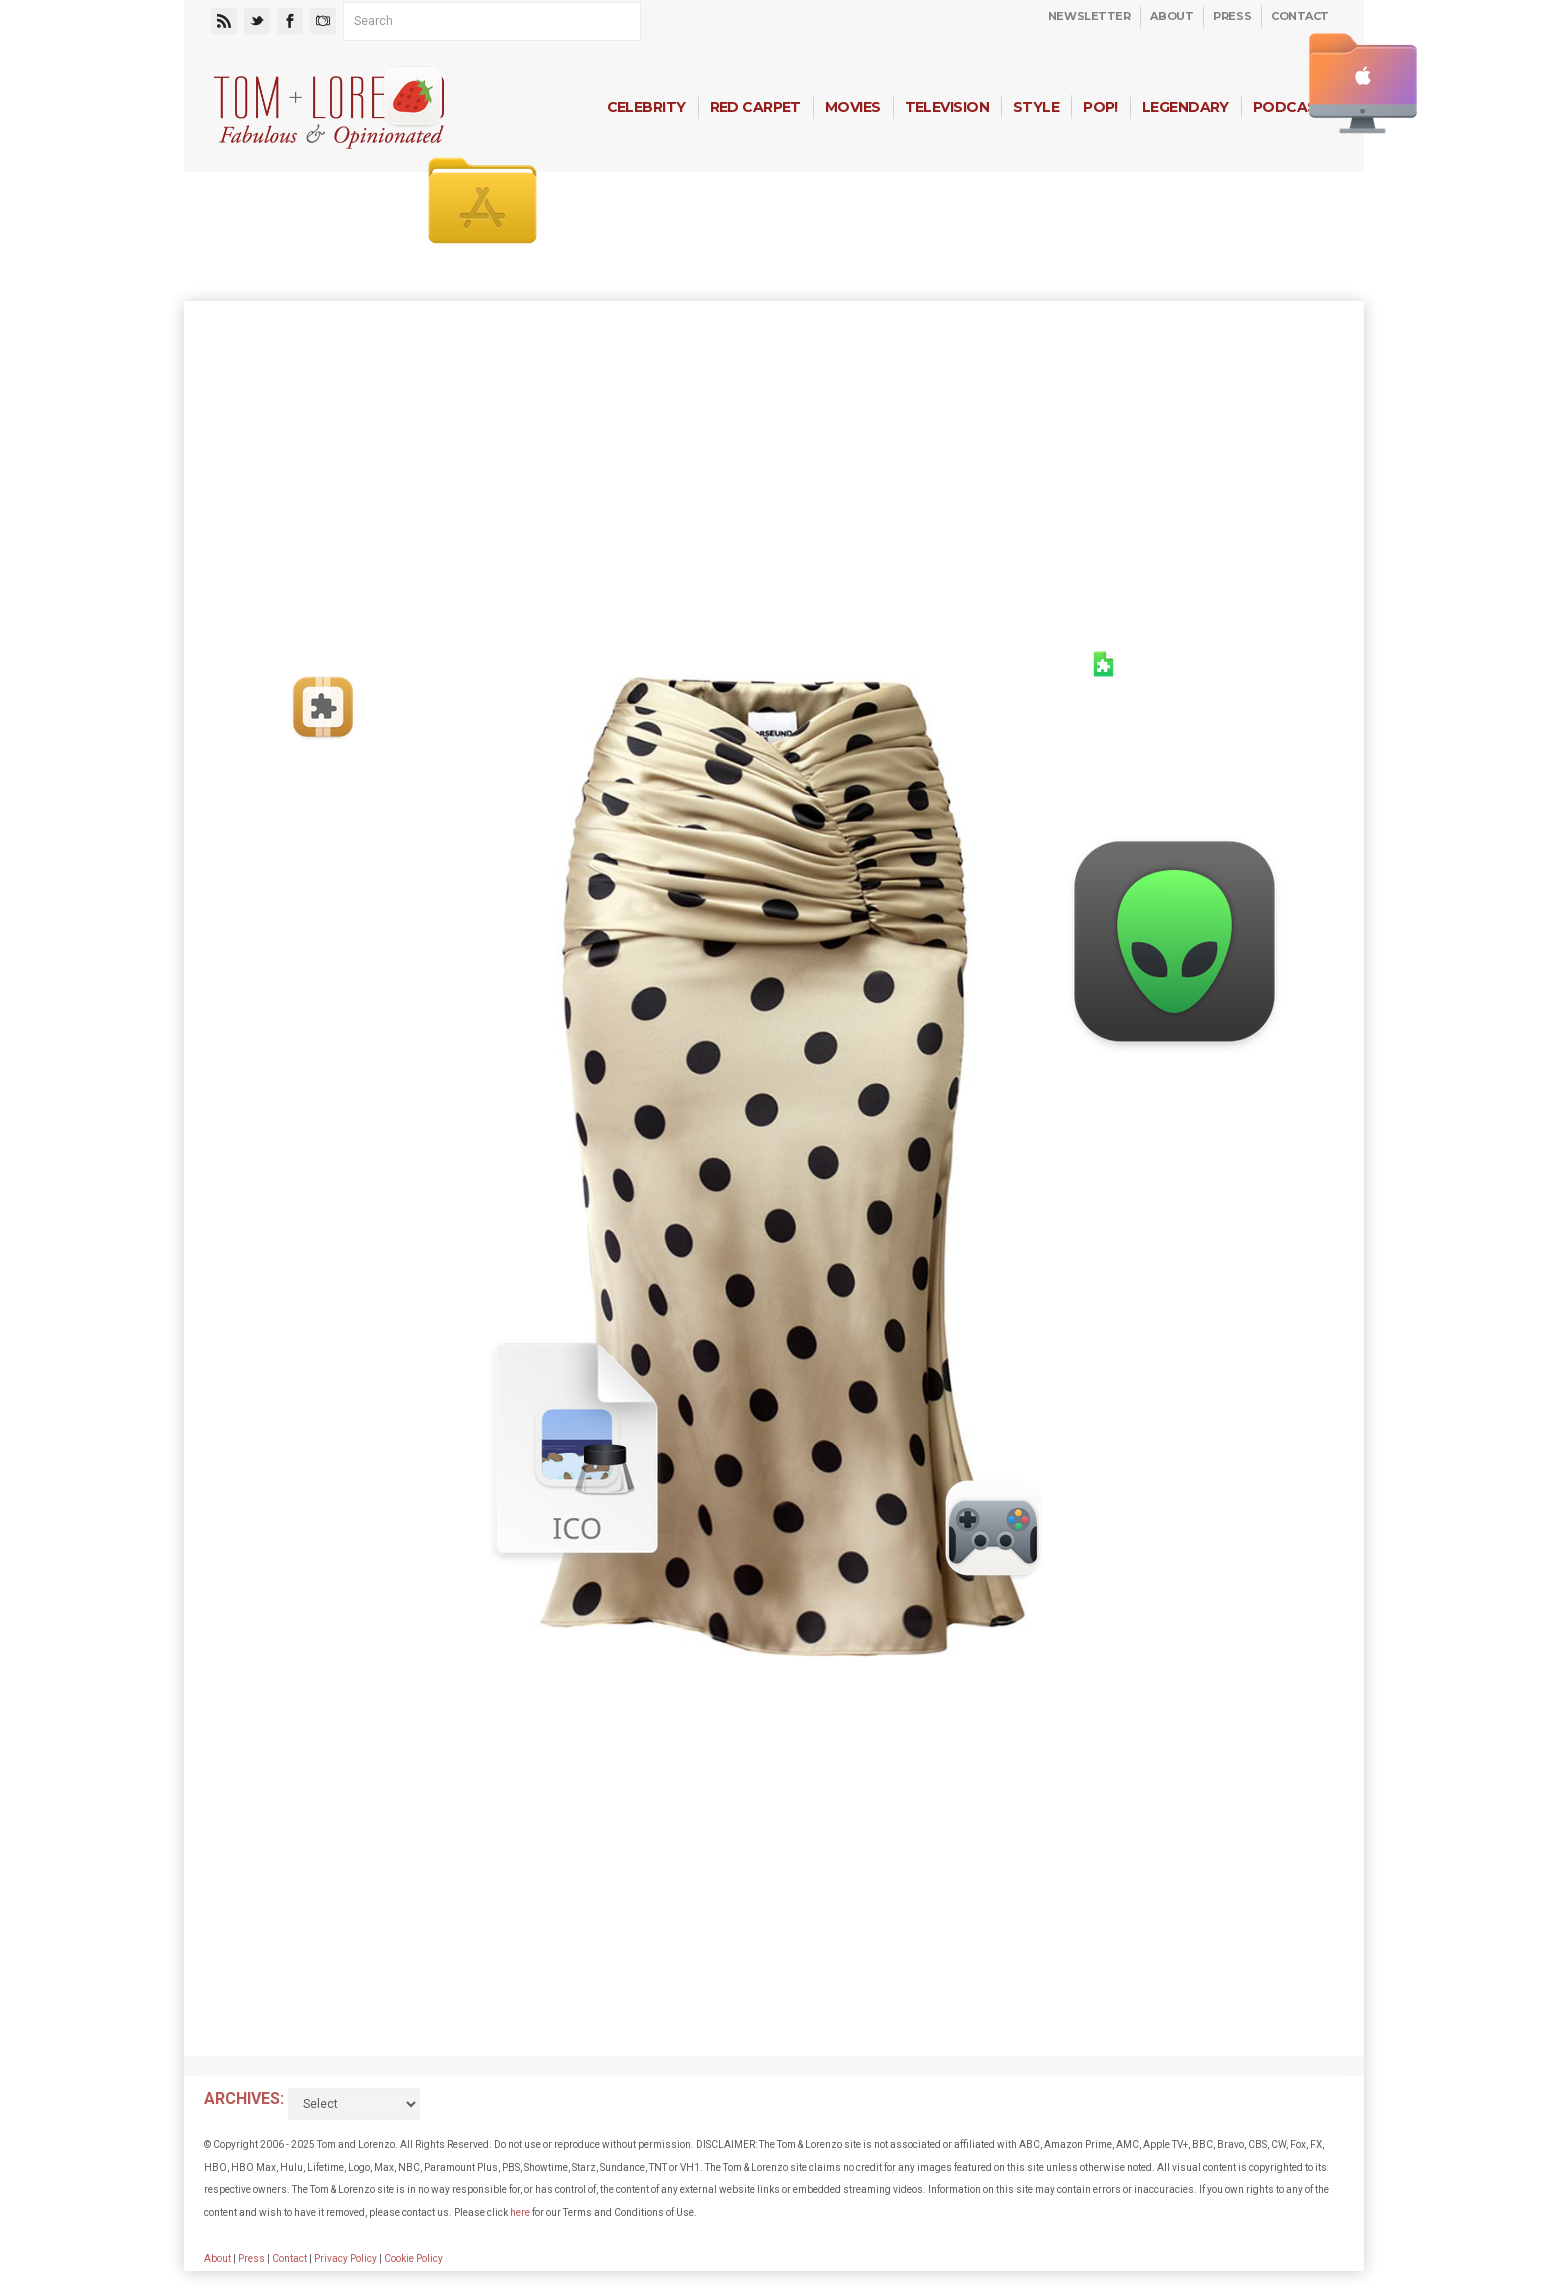 The width and height of the screenshot is (1548, 2296). What do you see at coordinates (323, 708) in the screenshot?
I see `system add-on or plugin file` at bounding box center [323, 708].